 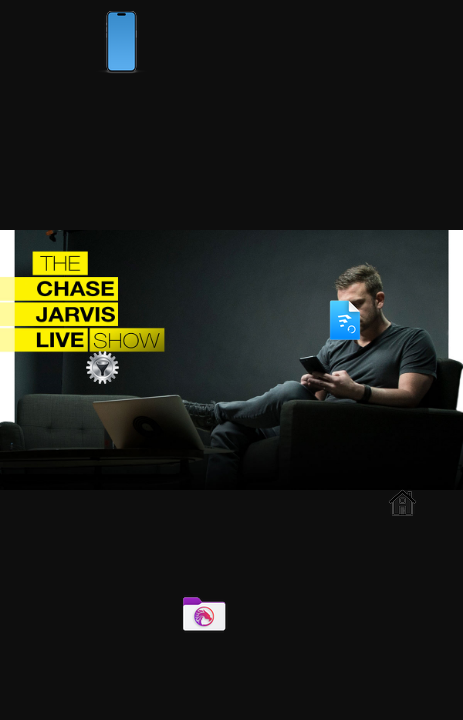 What do you see at coordinates (204, 615) in the screenshot?
I see `open garuda linux system folder` at bounding box center [204, 615].